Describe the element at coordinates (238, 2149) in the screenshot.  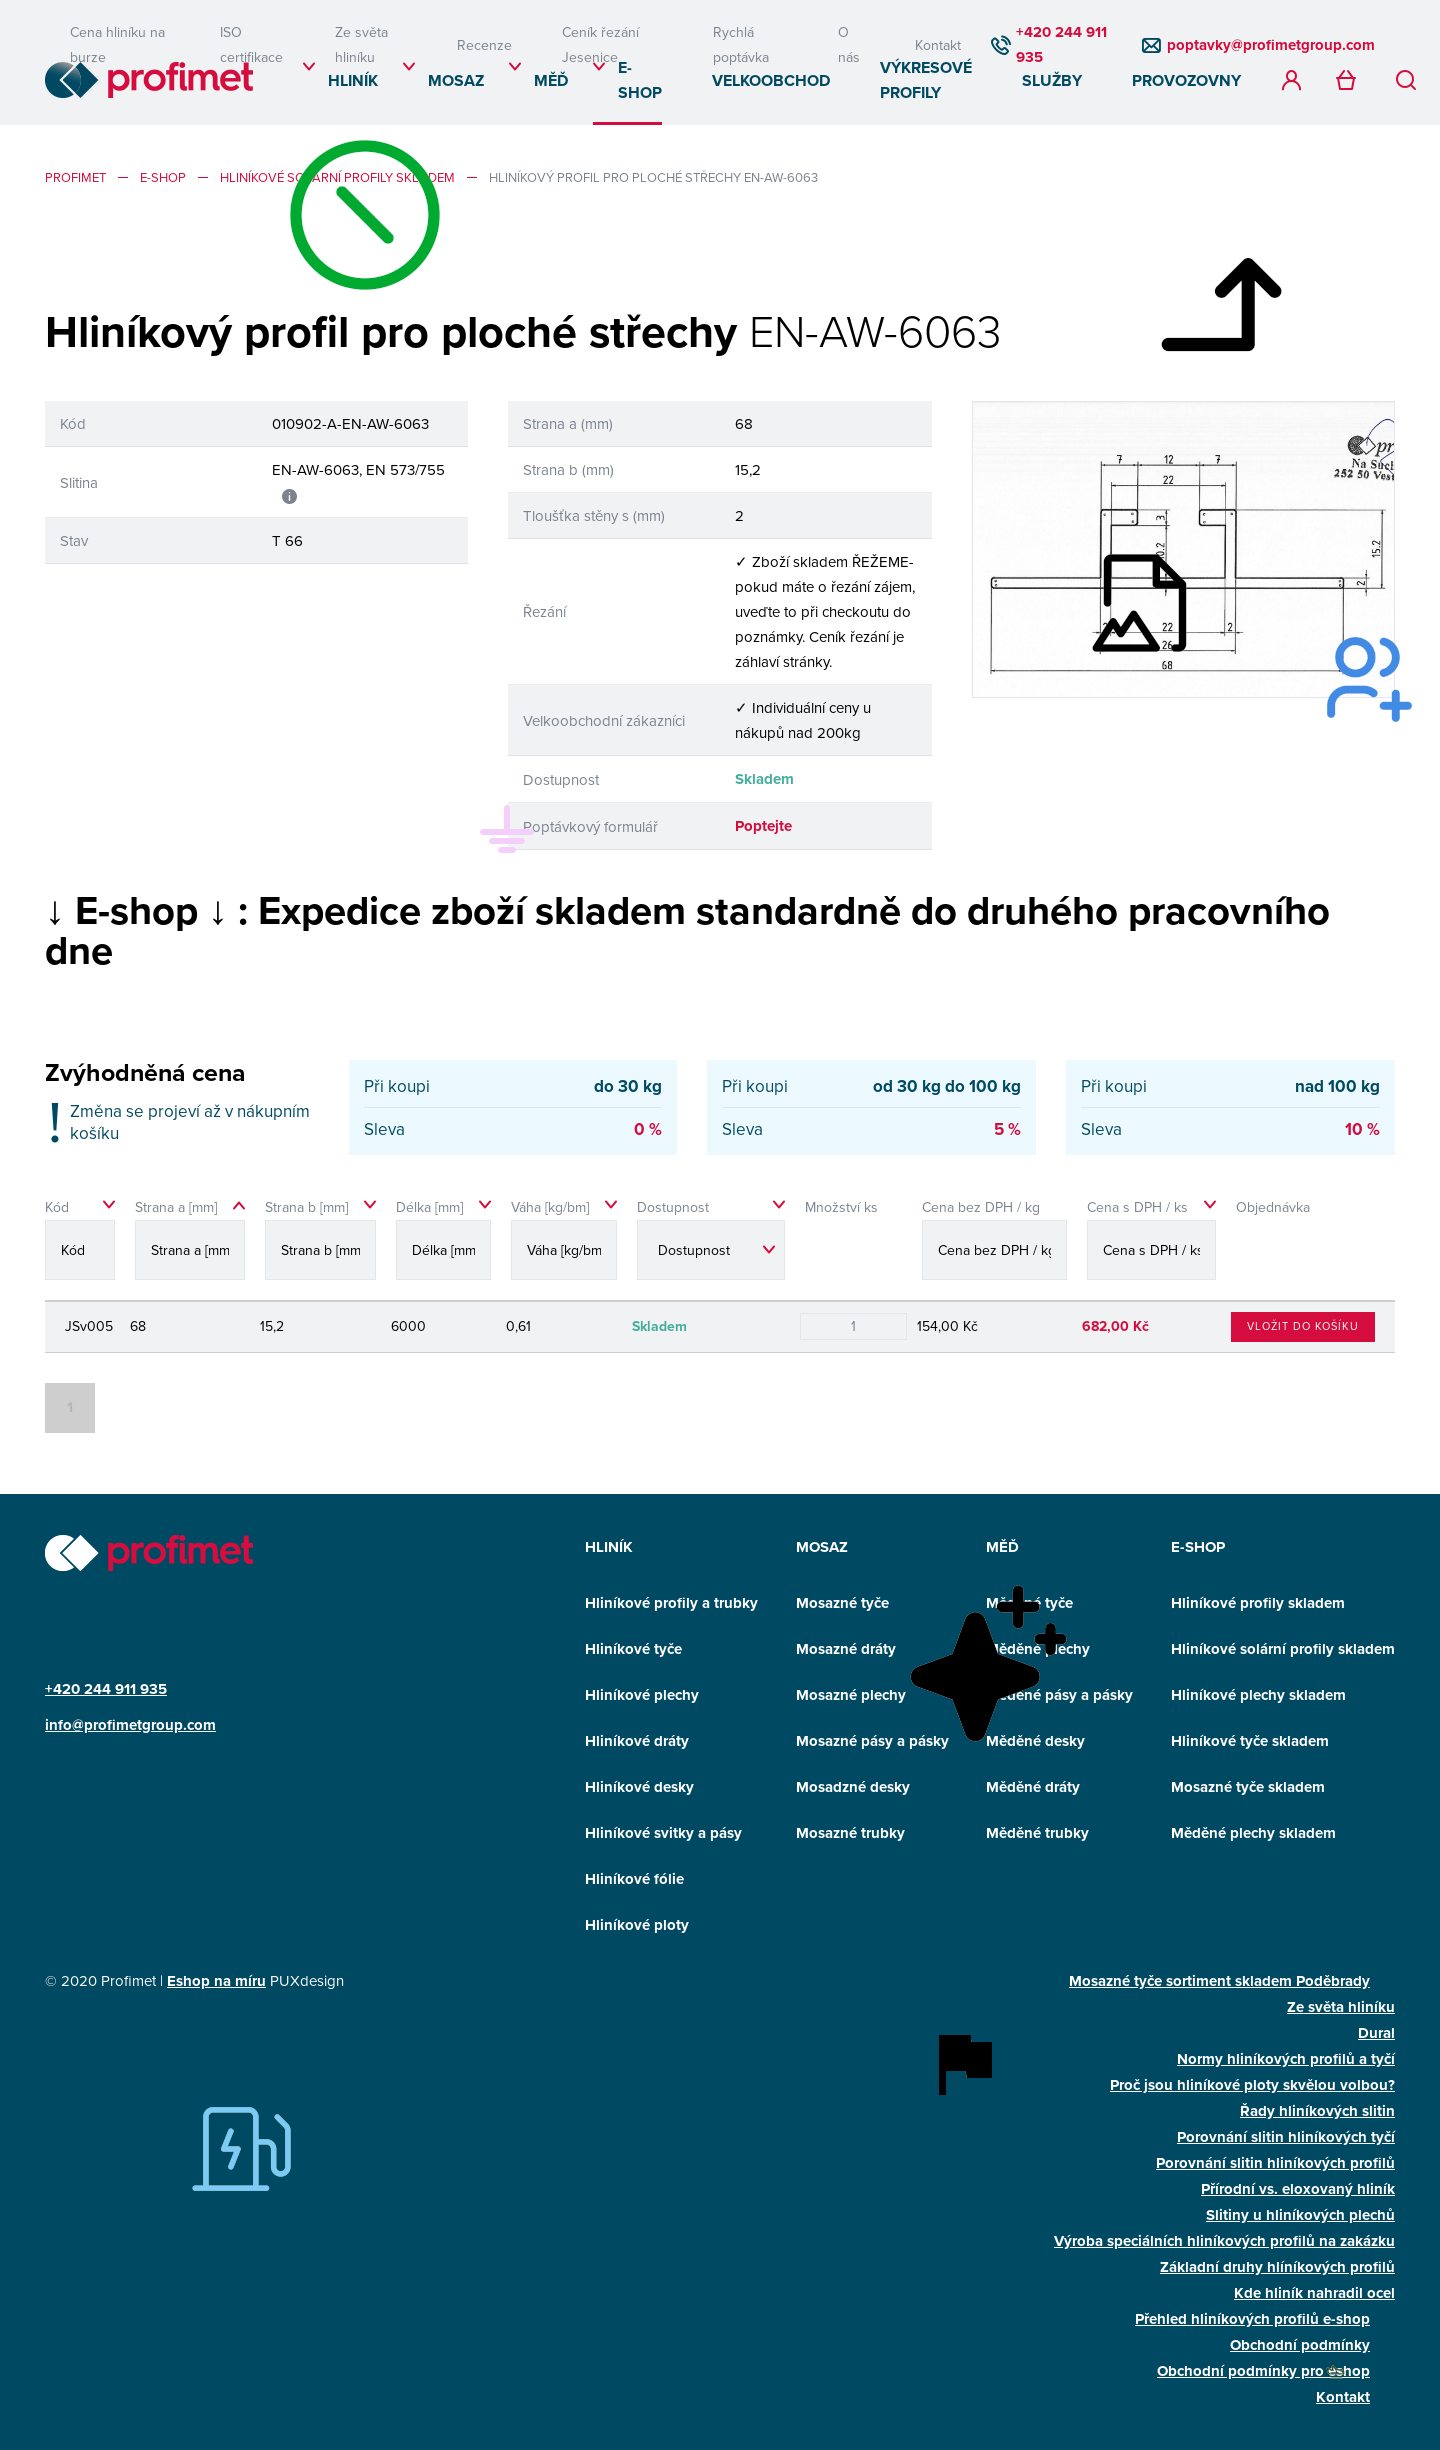
I see `find nearby electric vehicle charging stations` at that location.